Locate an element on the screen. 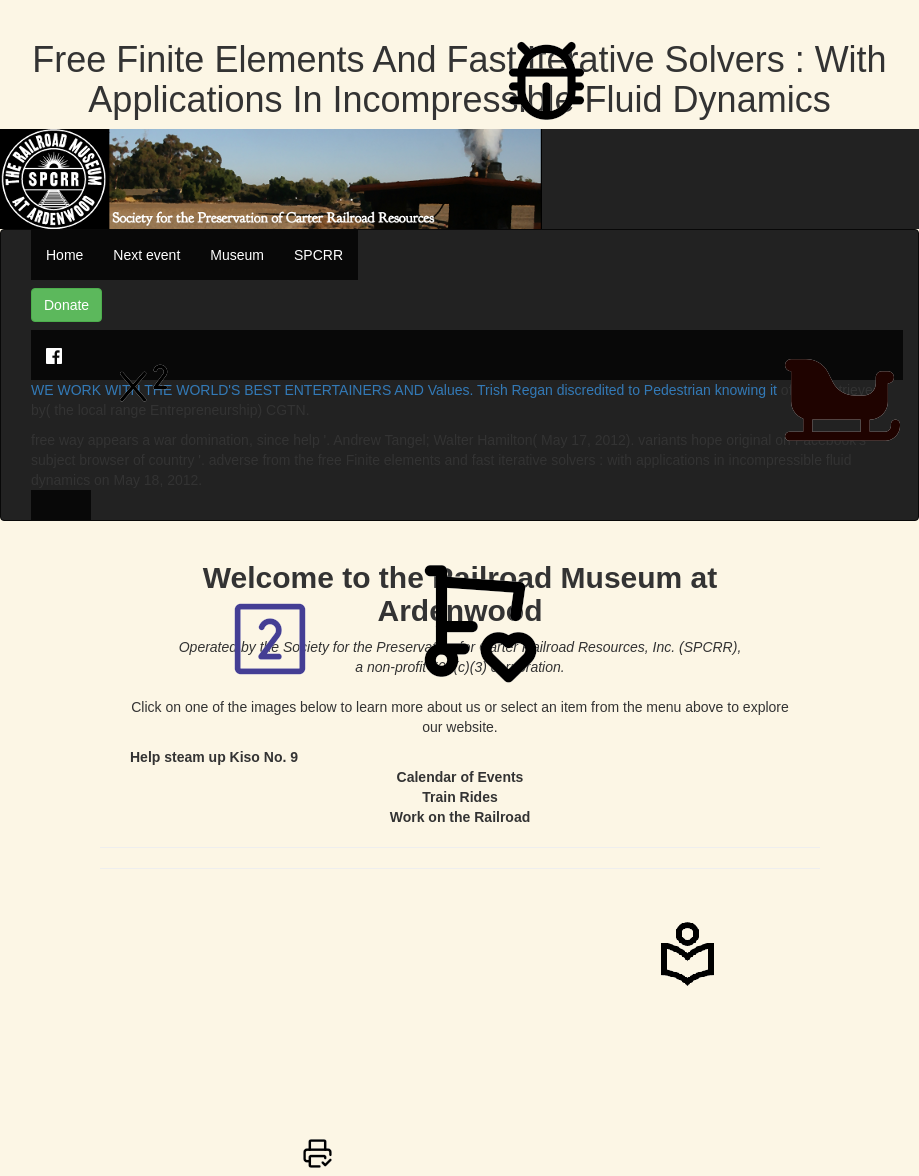 This screenshot has height=1176, width=919. access local library services is located at coordinates (687, 954).